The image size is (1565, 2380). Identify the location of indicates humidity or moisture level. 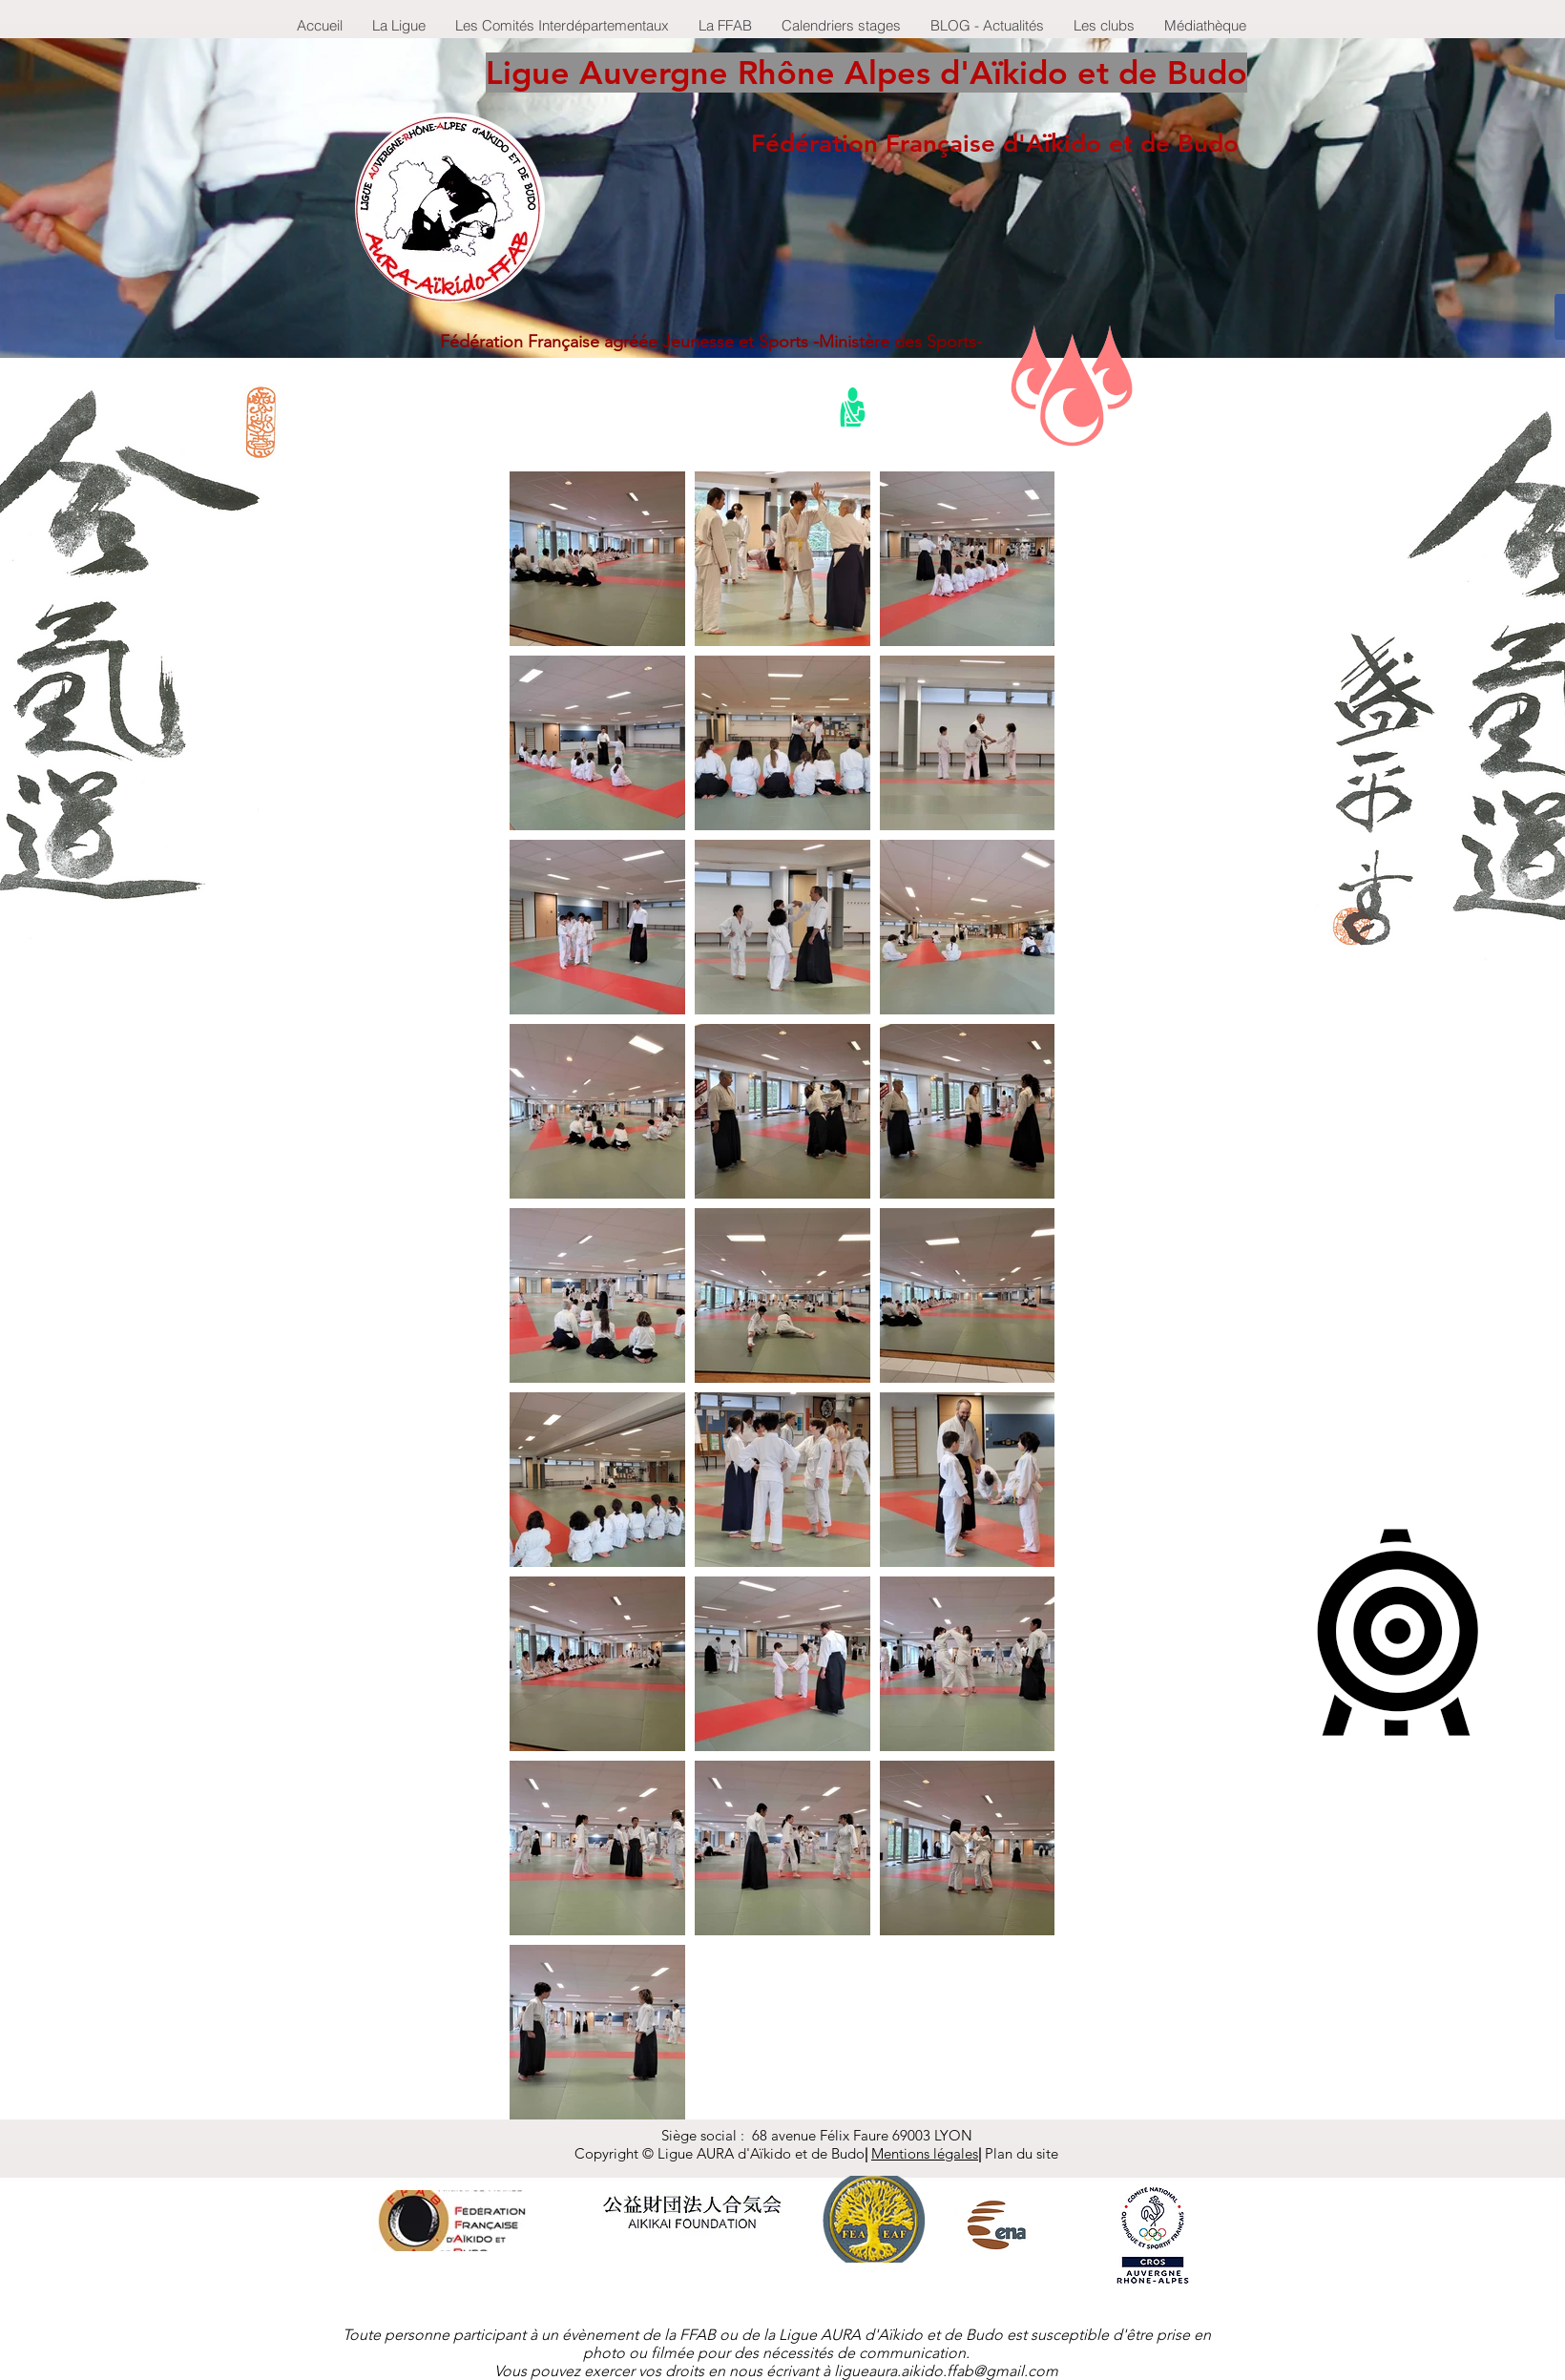
(1072, 386).